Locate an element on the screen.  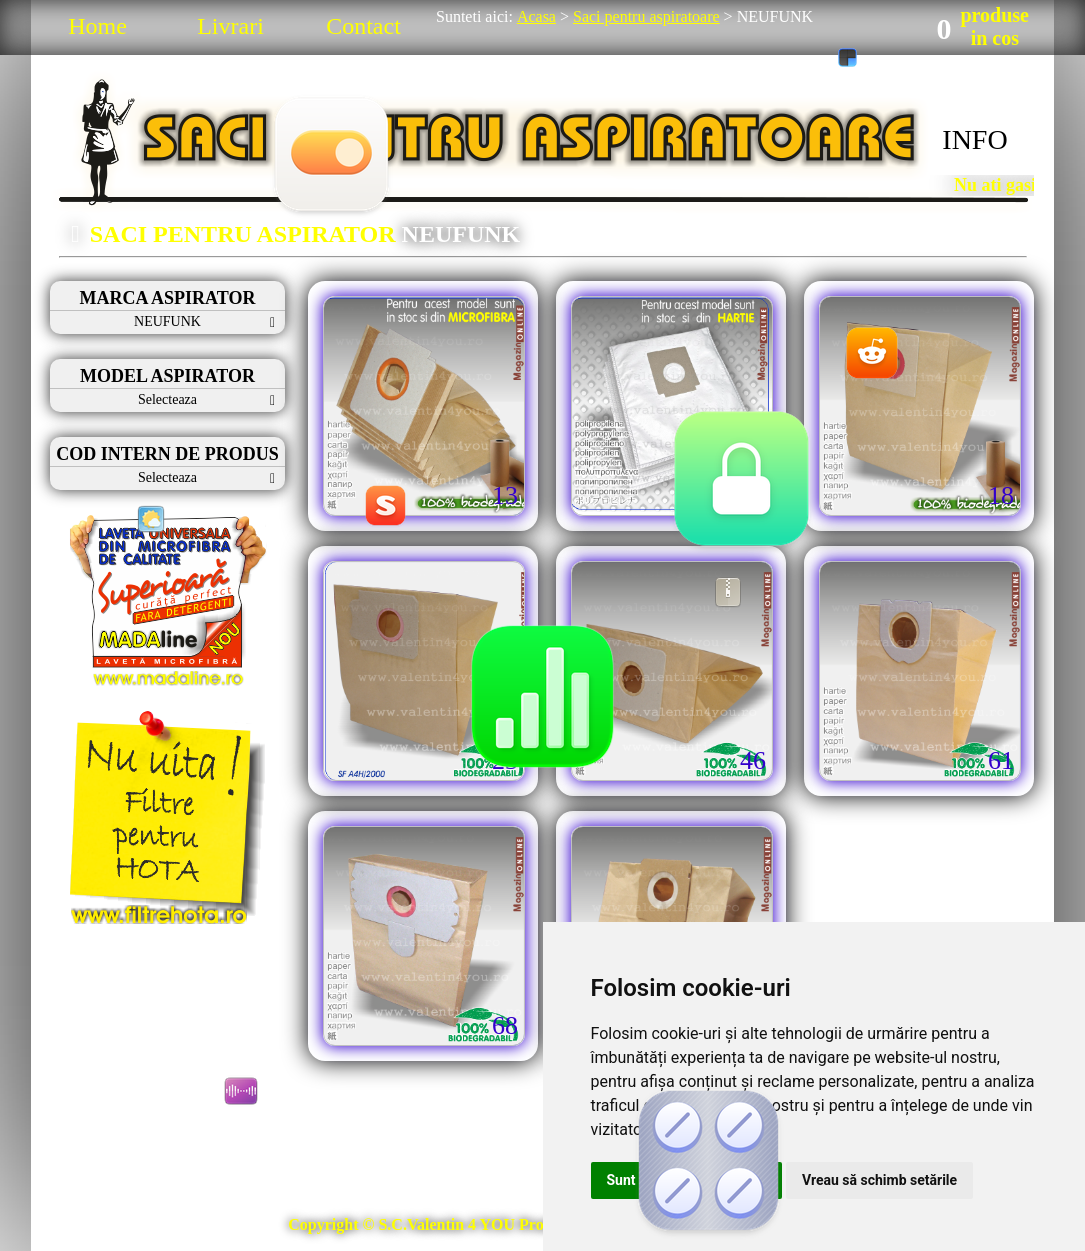
open system control center settings is located at coordinates (331, 154).